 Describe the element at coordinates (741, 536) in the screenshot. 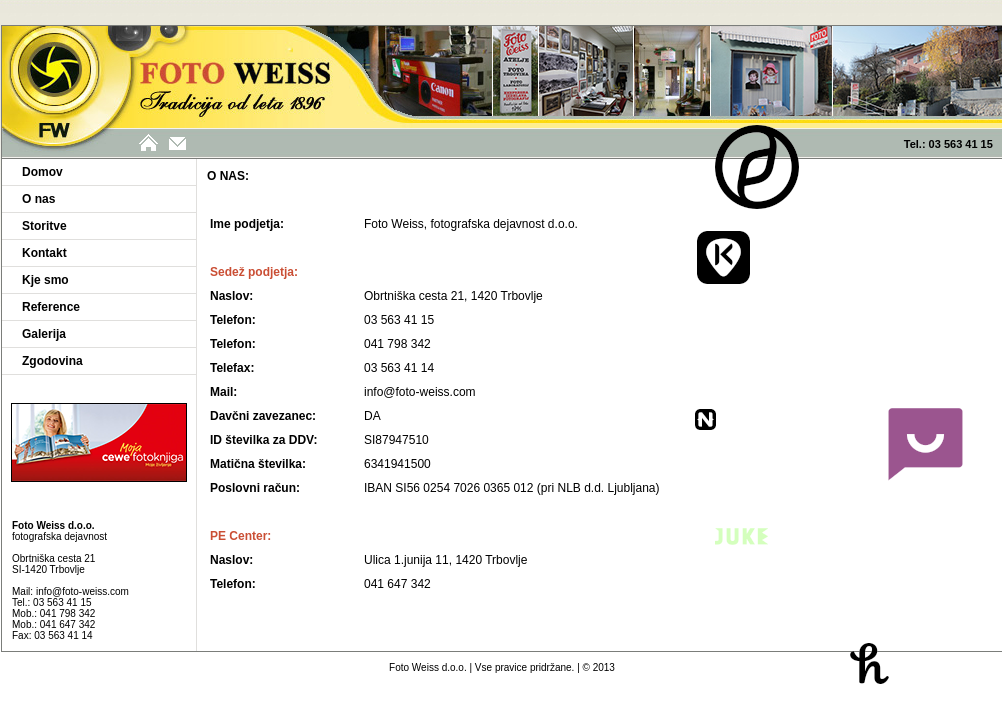

I see `juke music streaming service logo` at that location.